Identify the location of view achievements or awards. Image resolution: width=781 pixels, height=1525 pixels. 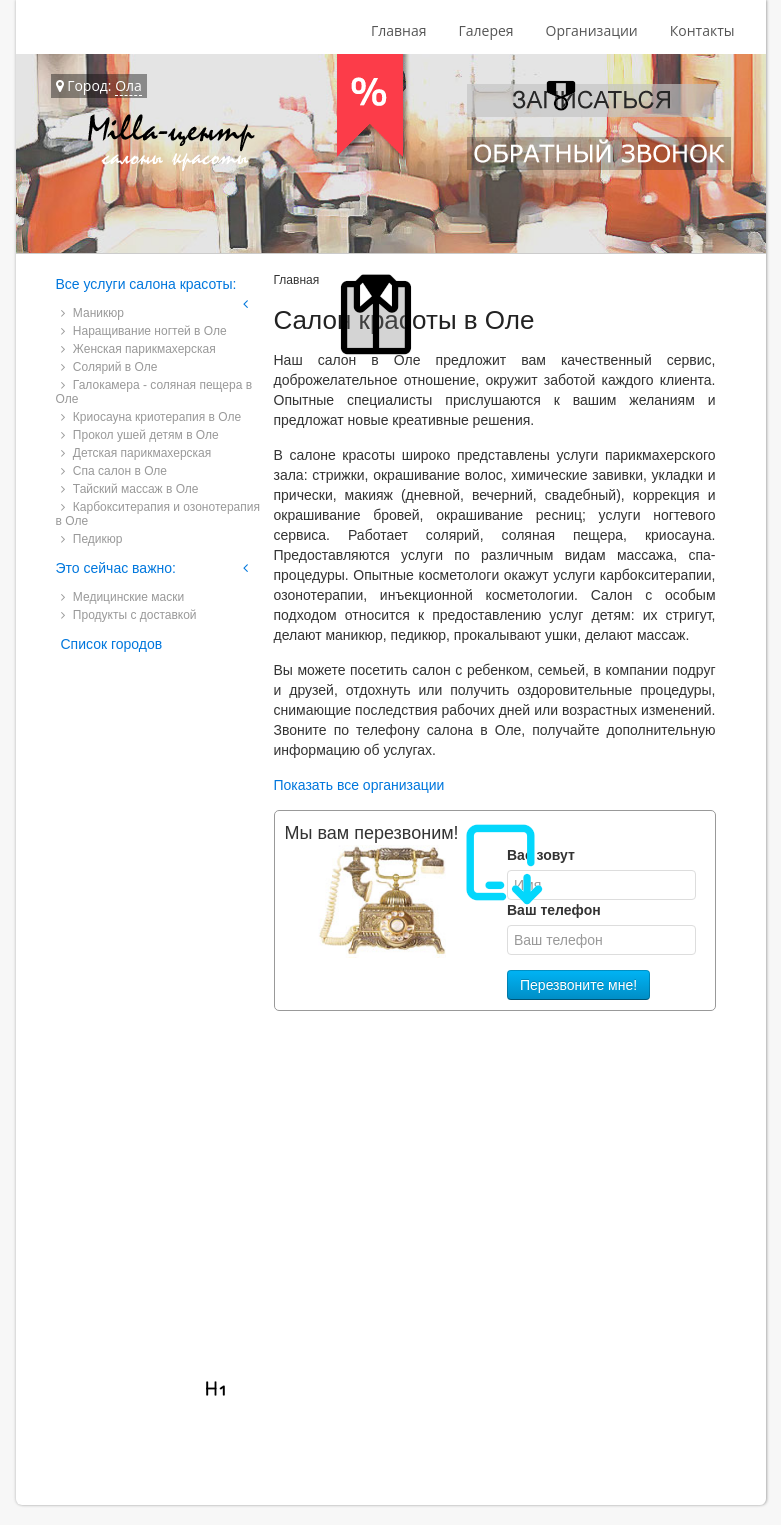
(561, 94).